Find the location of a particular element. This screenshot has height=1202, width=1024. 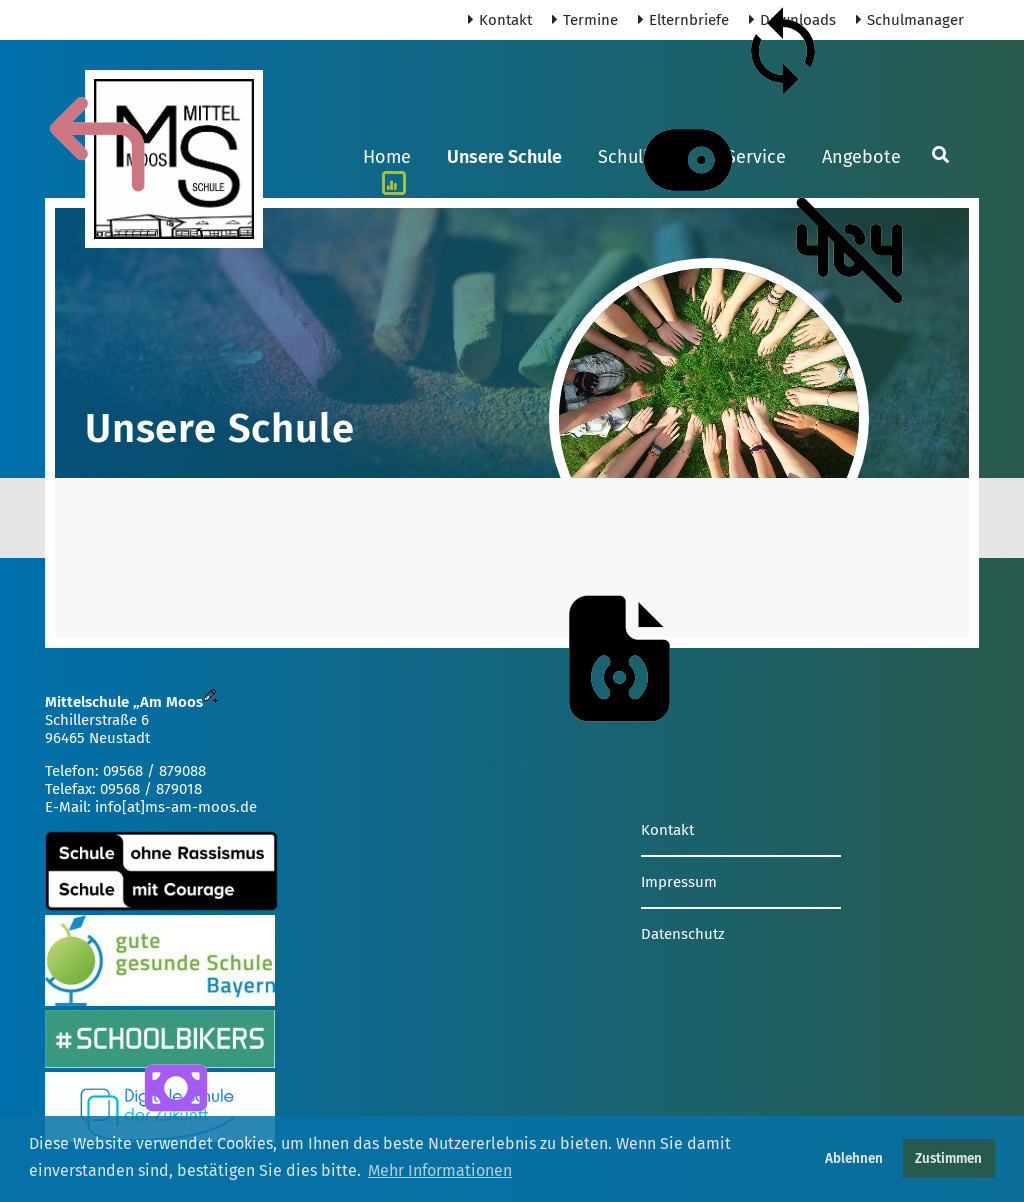

toggle switch in the on/enabled position is located at coordinates (688, 160).